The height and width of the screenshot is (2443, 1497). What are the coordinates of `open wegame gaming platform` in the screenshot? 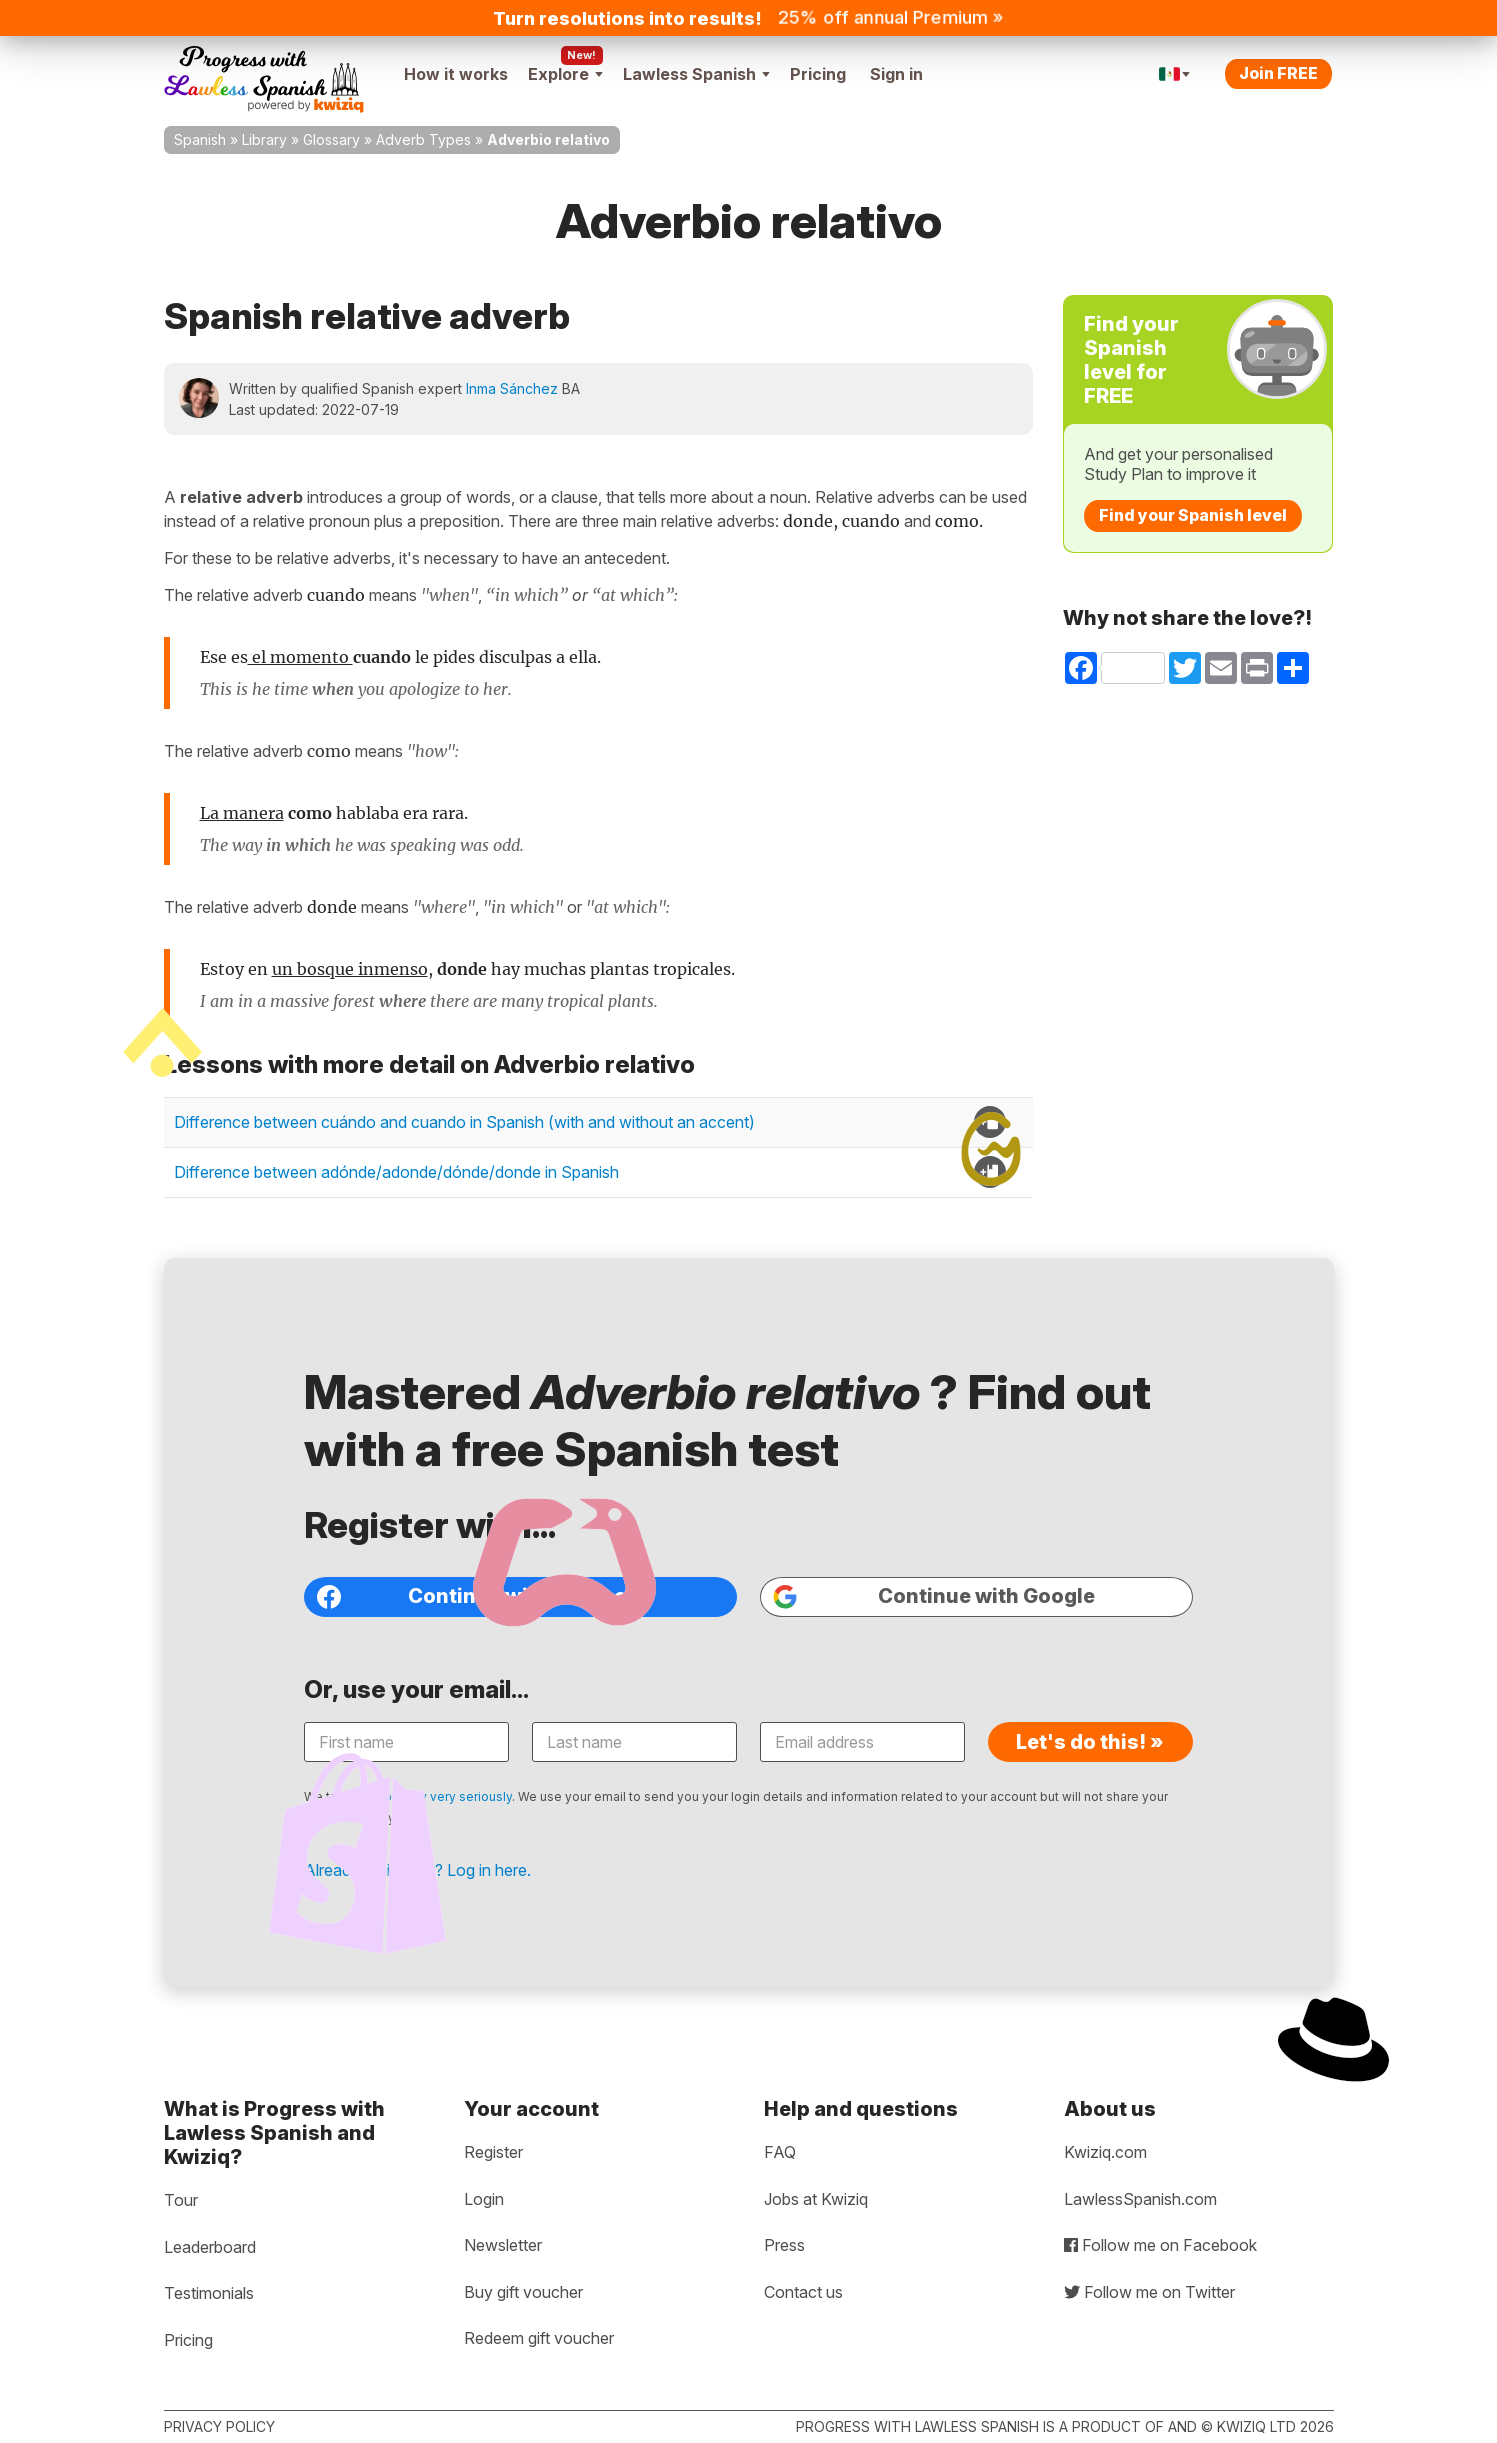 It's located at (991, 1149).